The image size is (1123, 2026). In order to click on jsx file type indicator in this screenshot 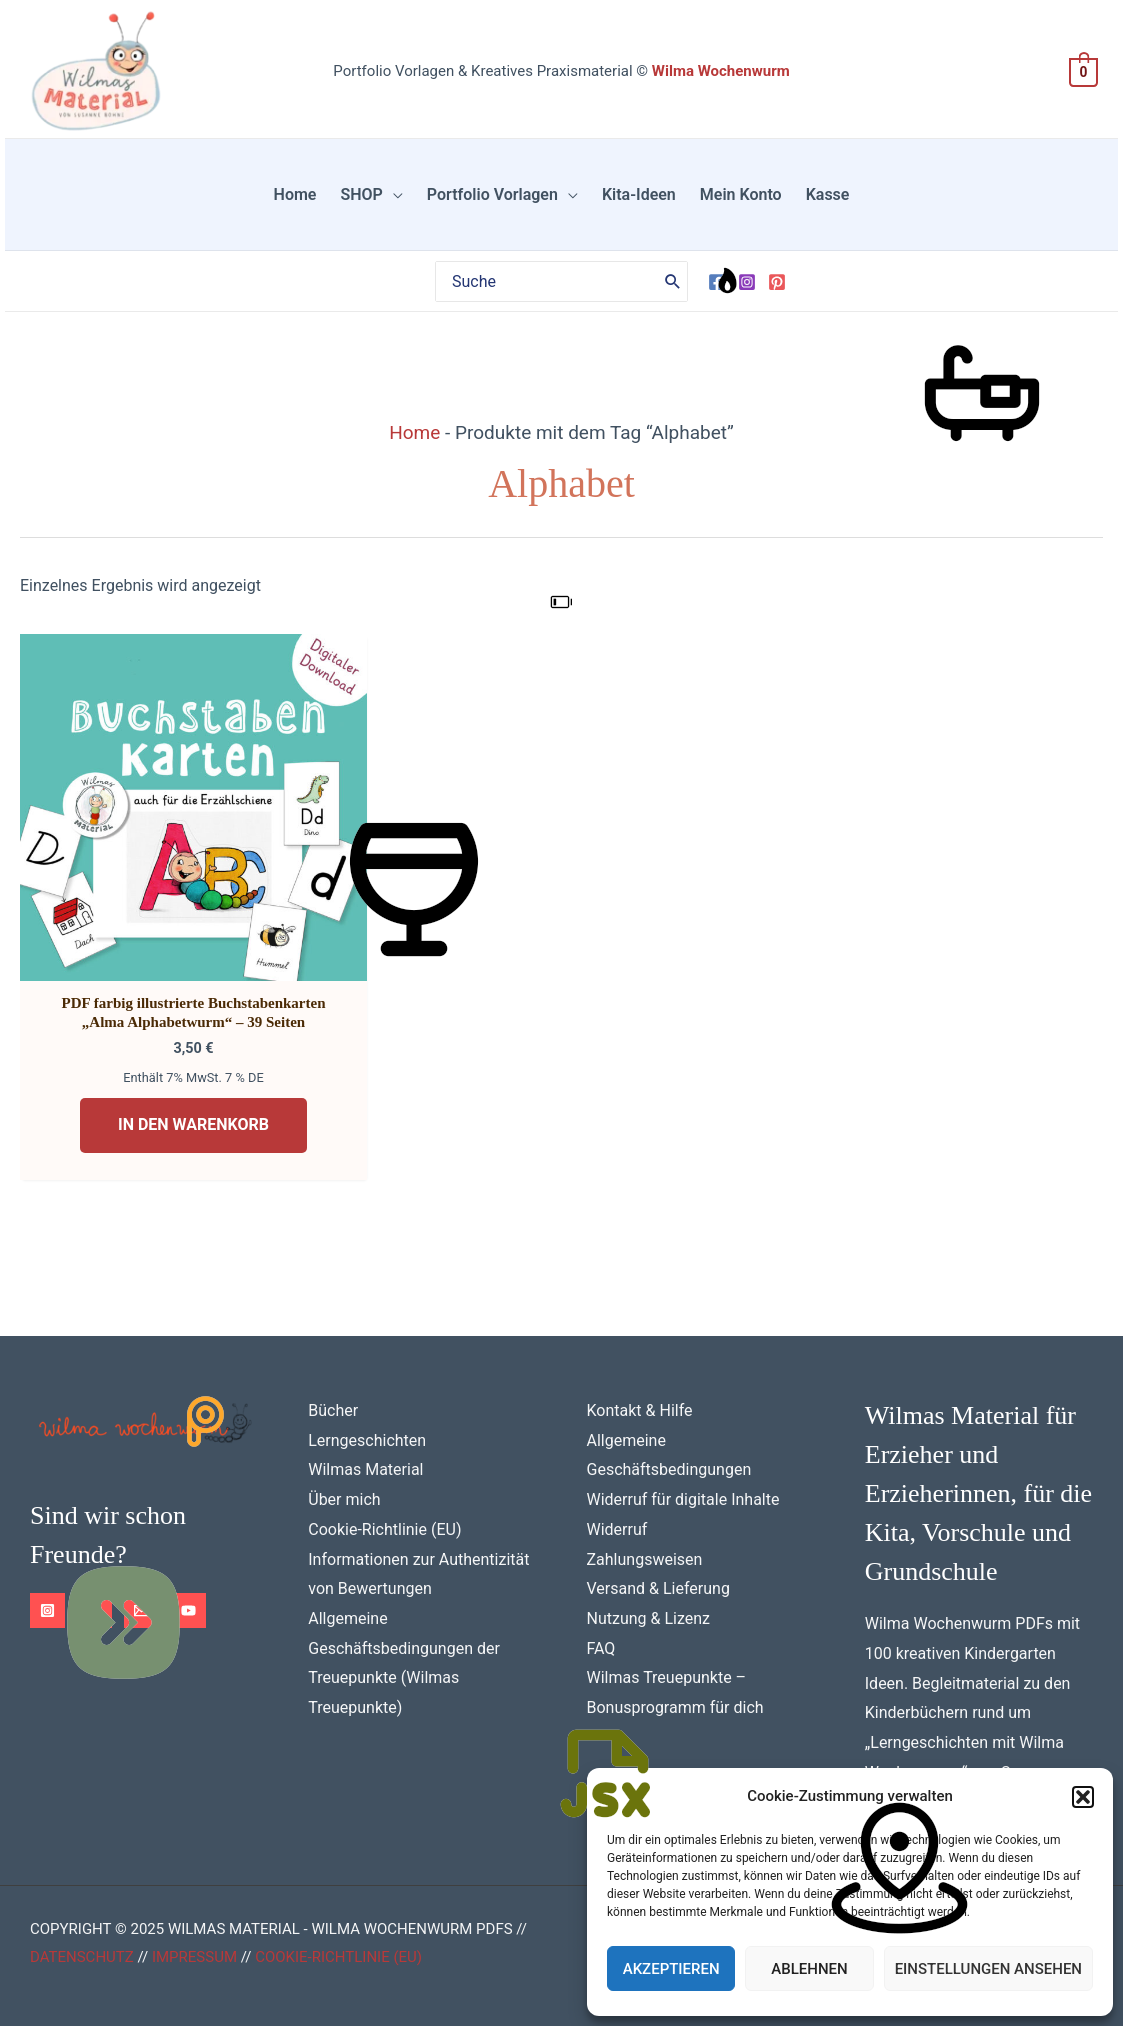, I will do `click(608, 1777)`.